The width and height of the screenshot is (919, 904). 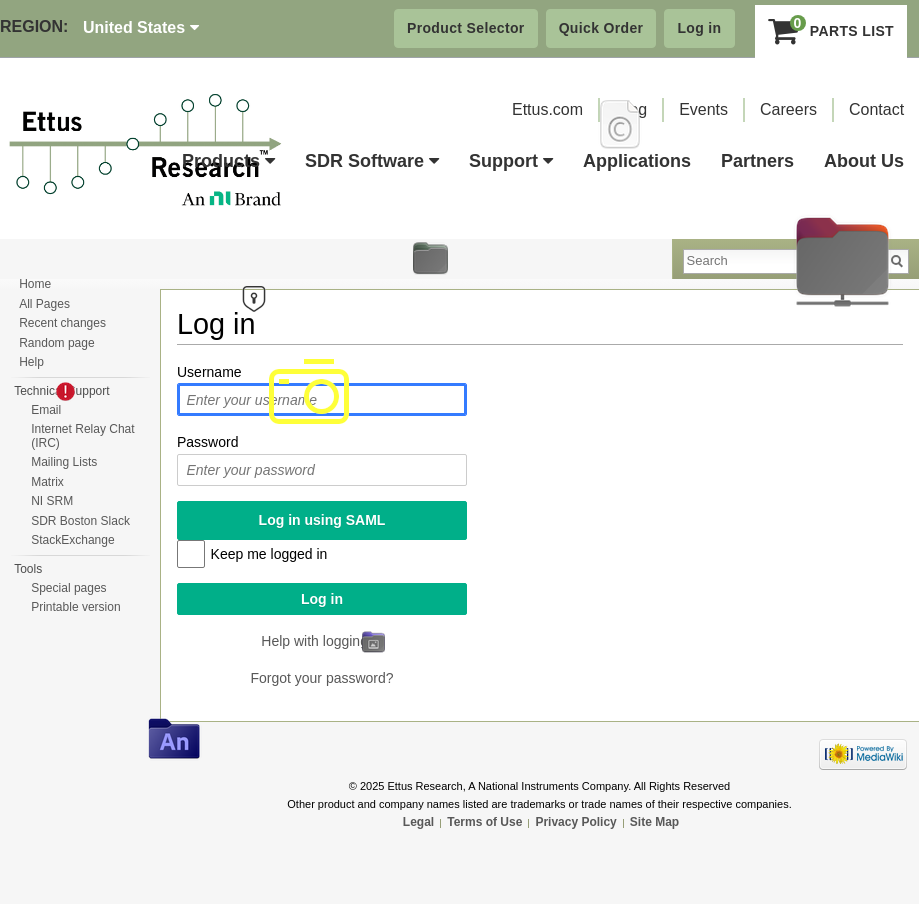 I want to click on indicates a critical error or danger state, so click(x=65, y=391).